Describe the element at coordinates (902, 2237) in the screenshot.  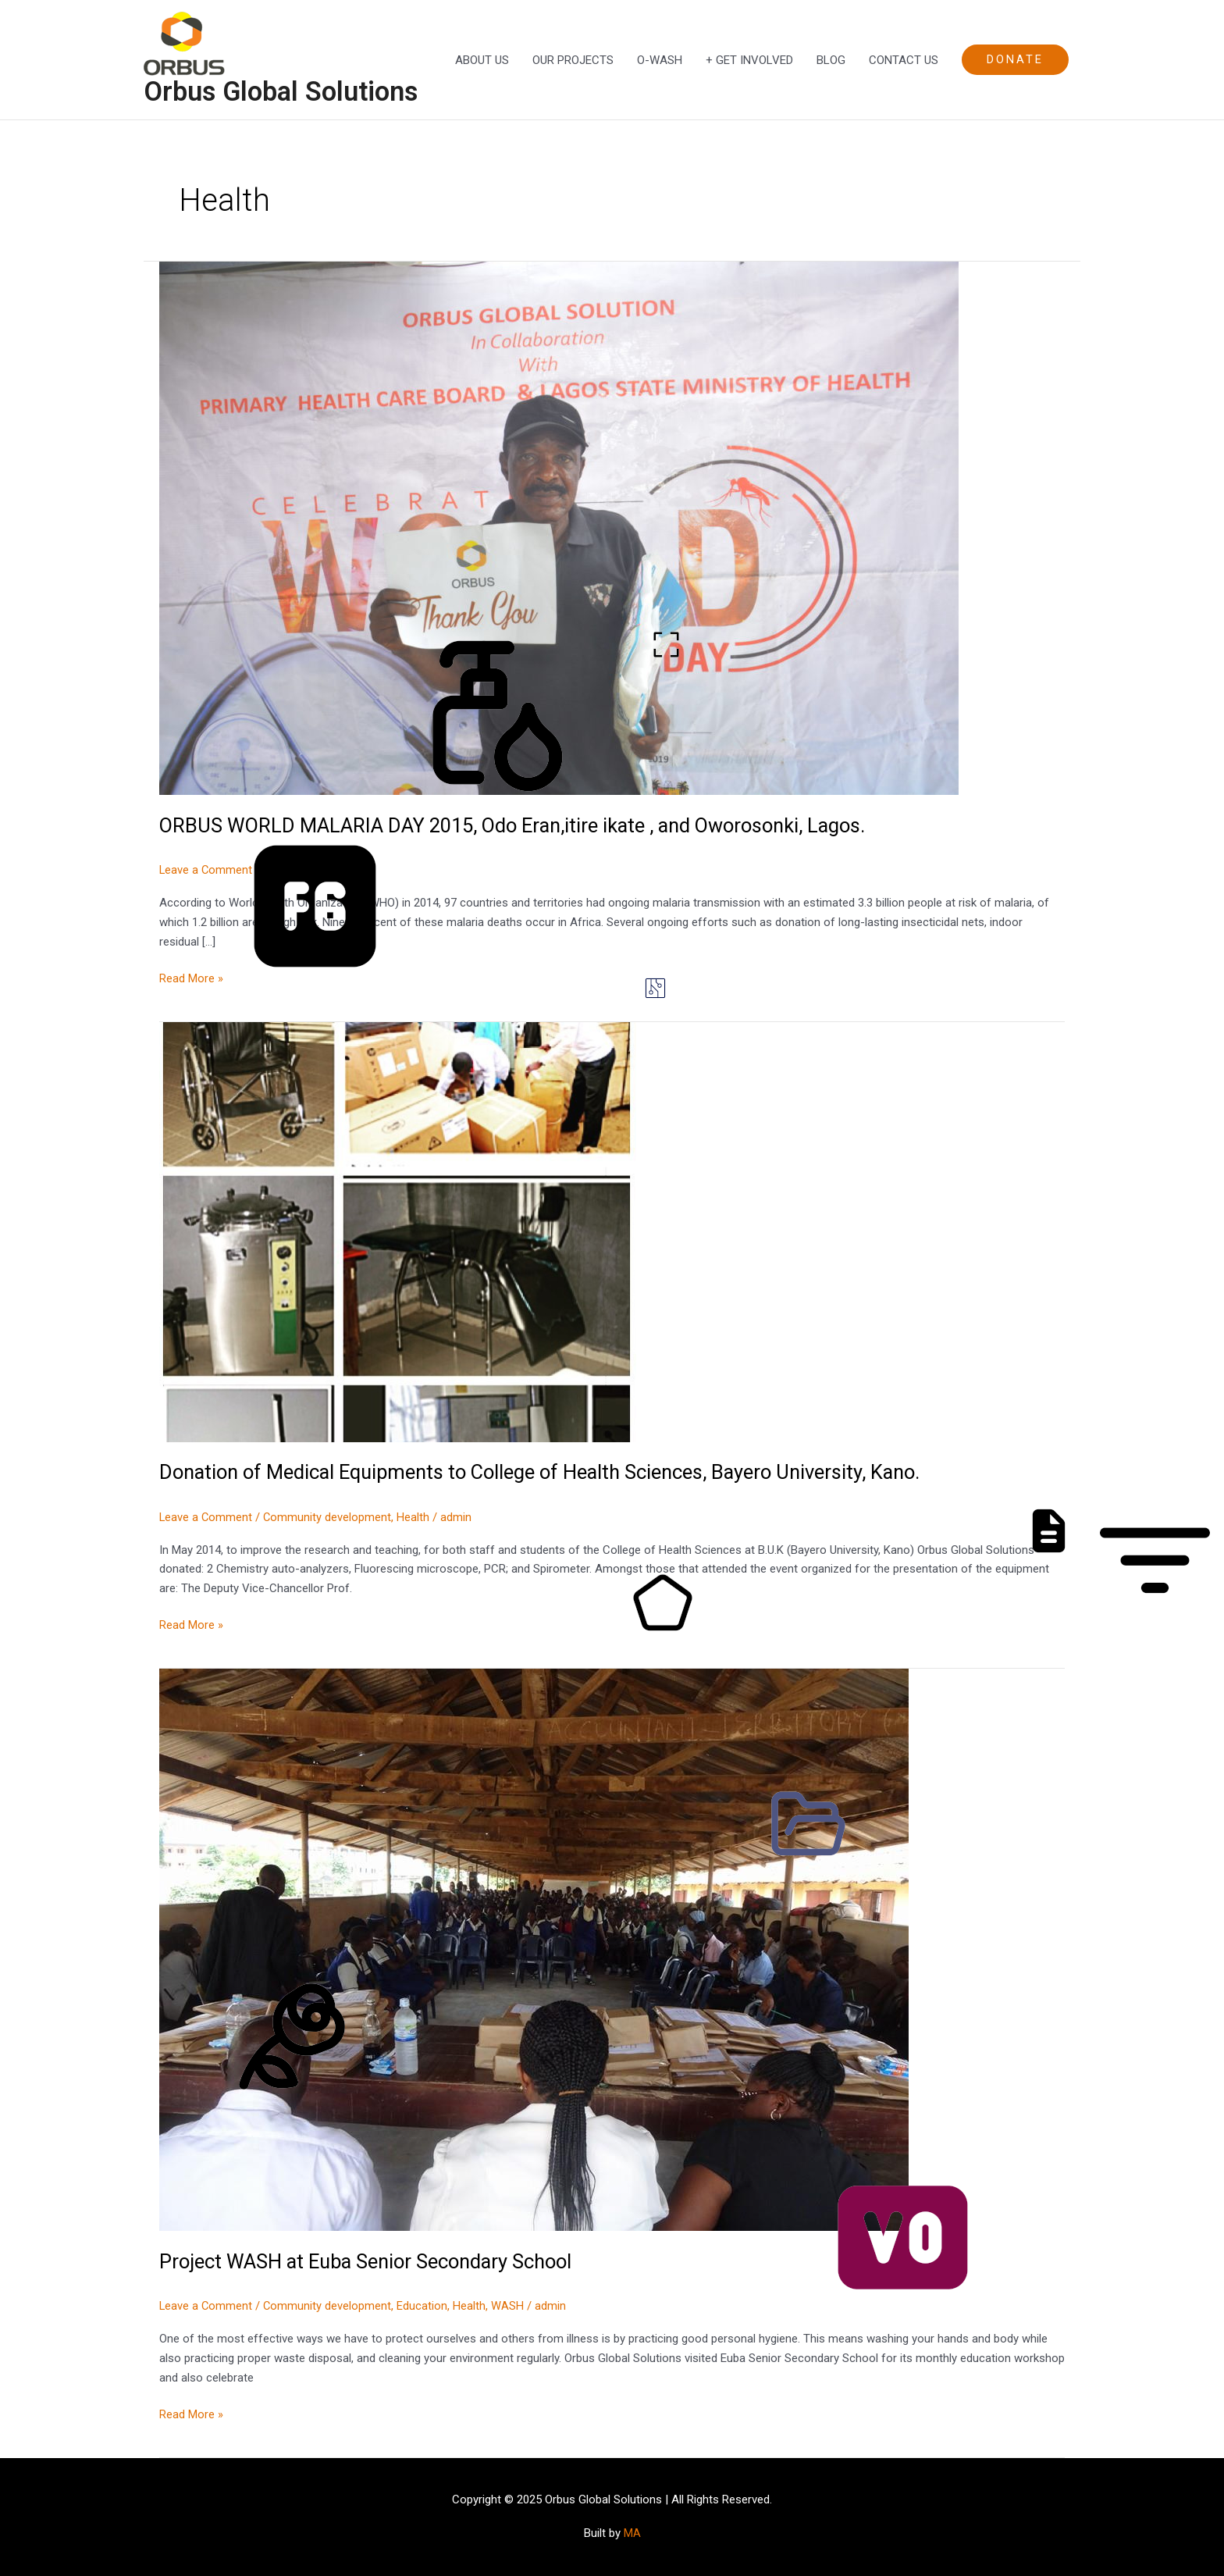
I see `enable voiceover accessibility feature` at that location.